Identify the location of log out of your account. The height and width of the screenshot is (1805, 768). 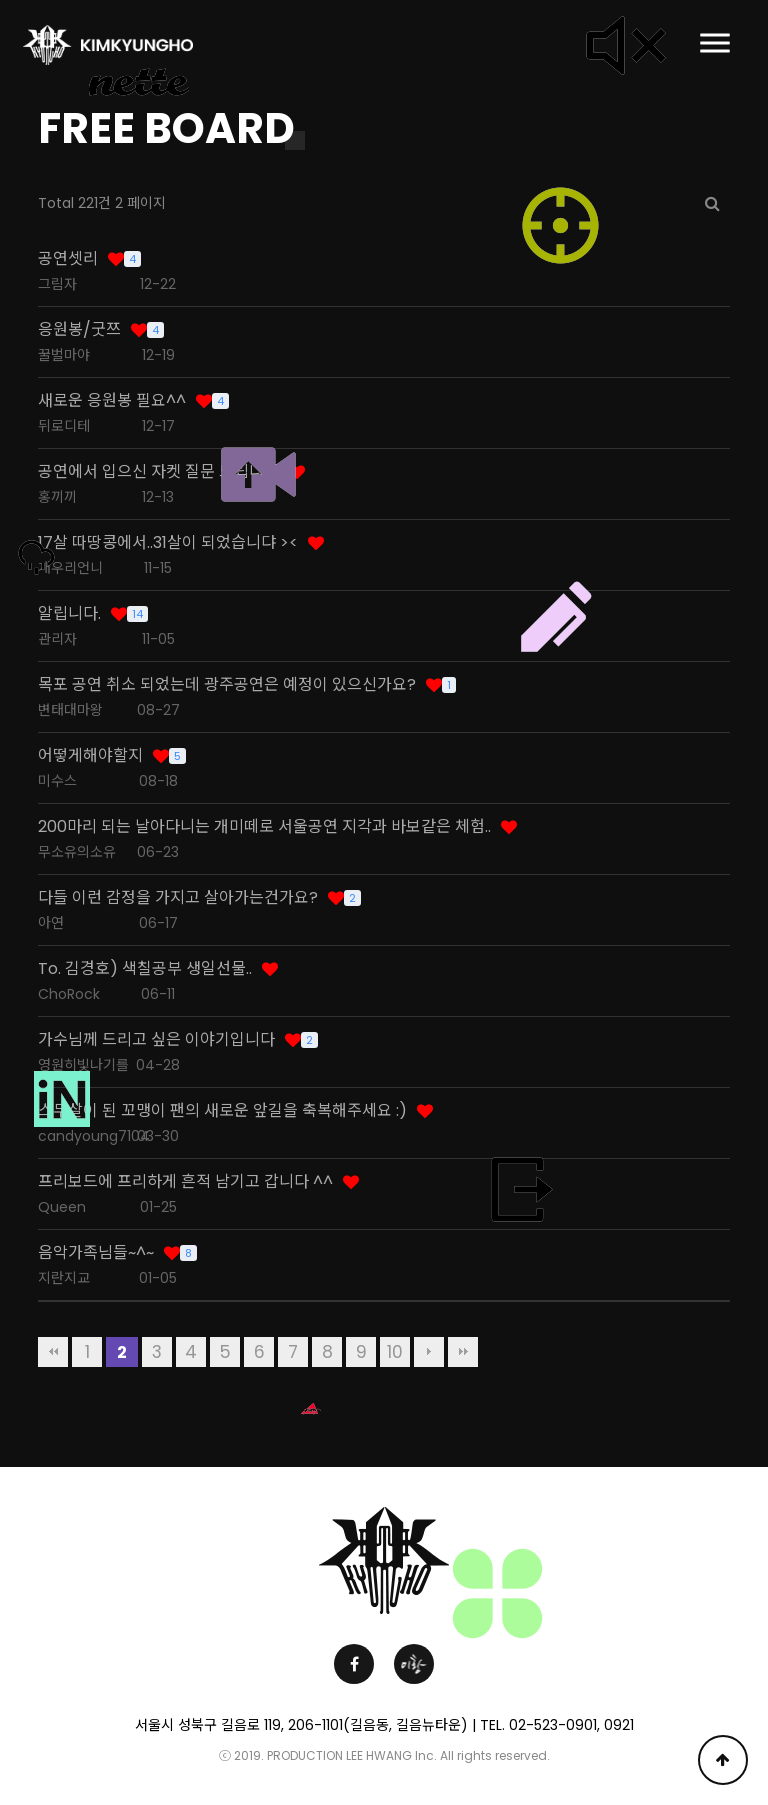
(517, 1189).